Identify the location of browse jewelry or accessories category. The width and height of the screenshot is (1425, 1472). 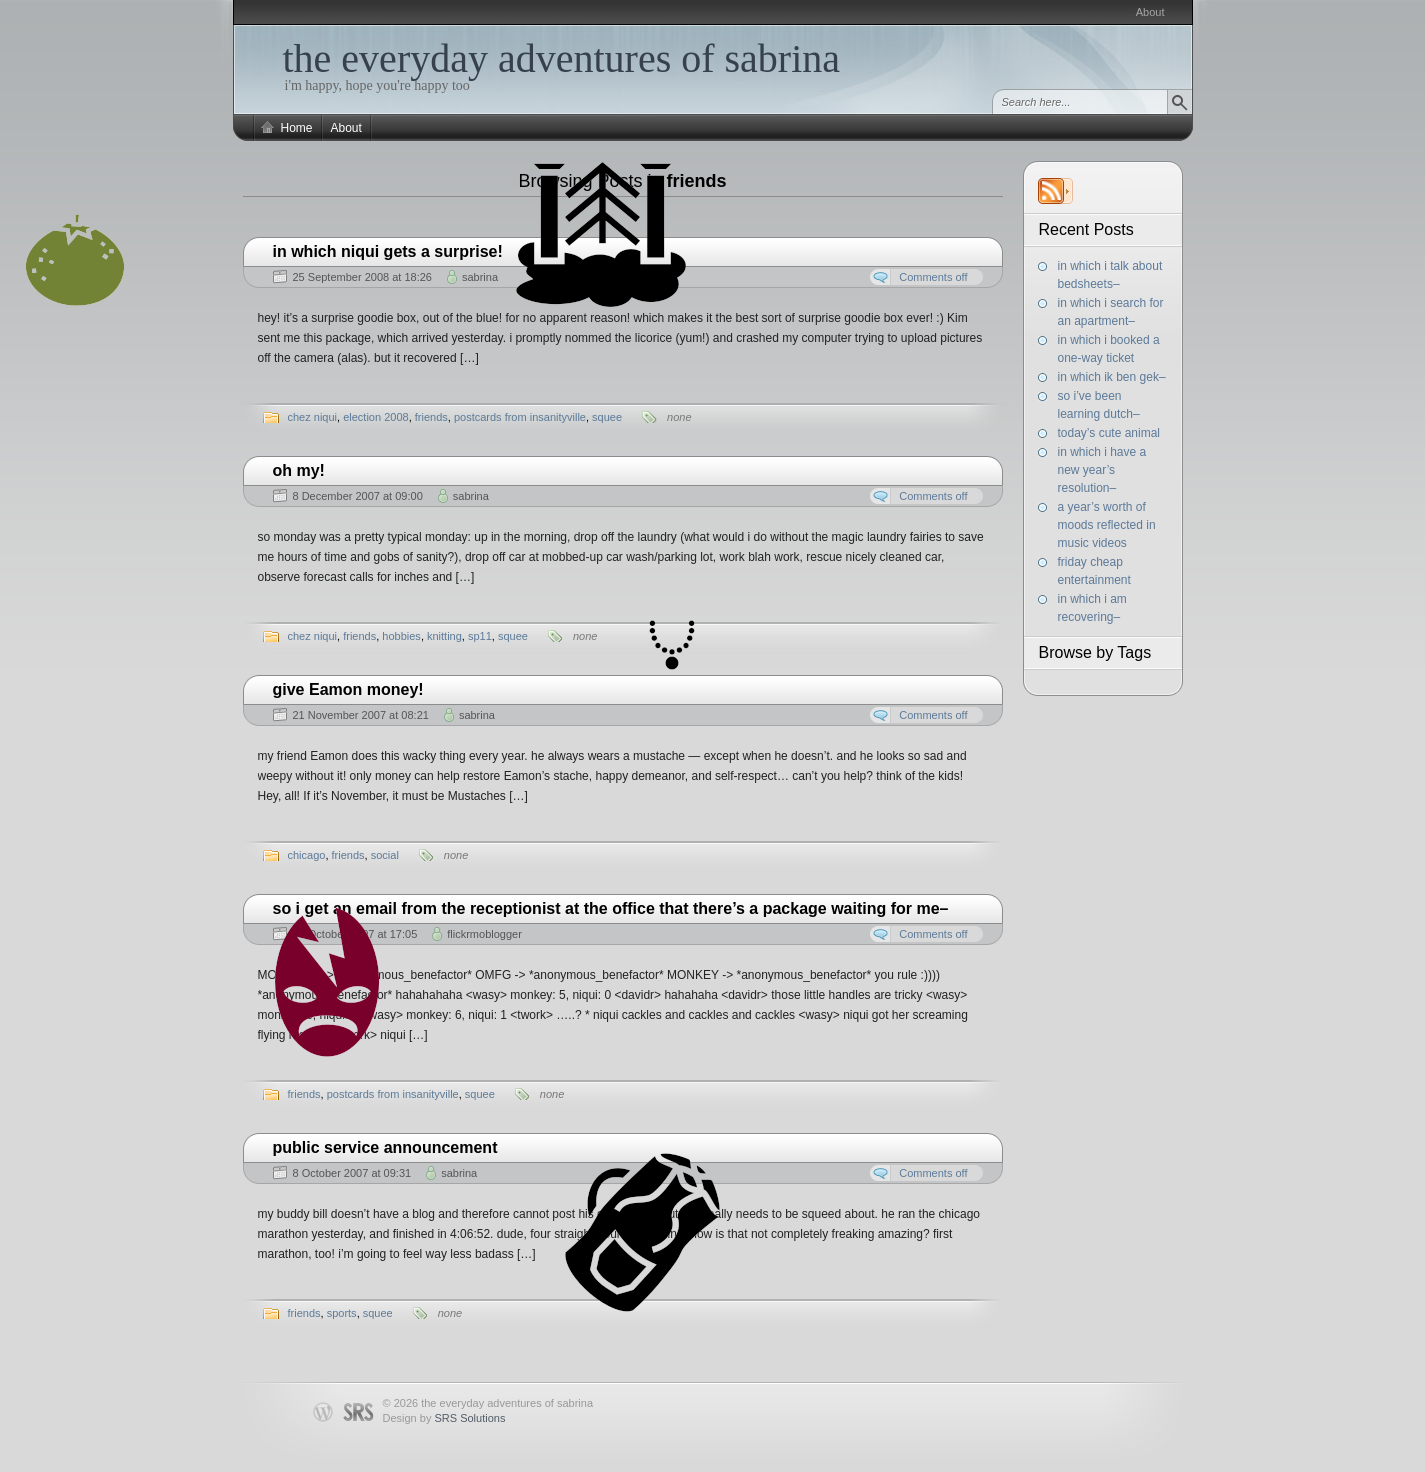
(672, 645).